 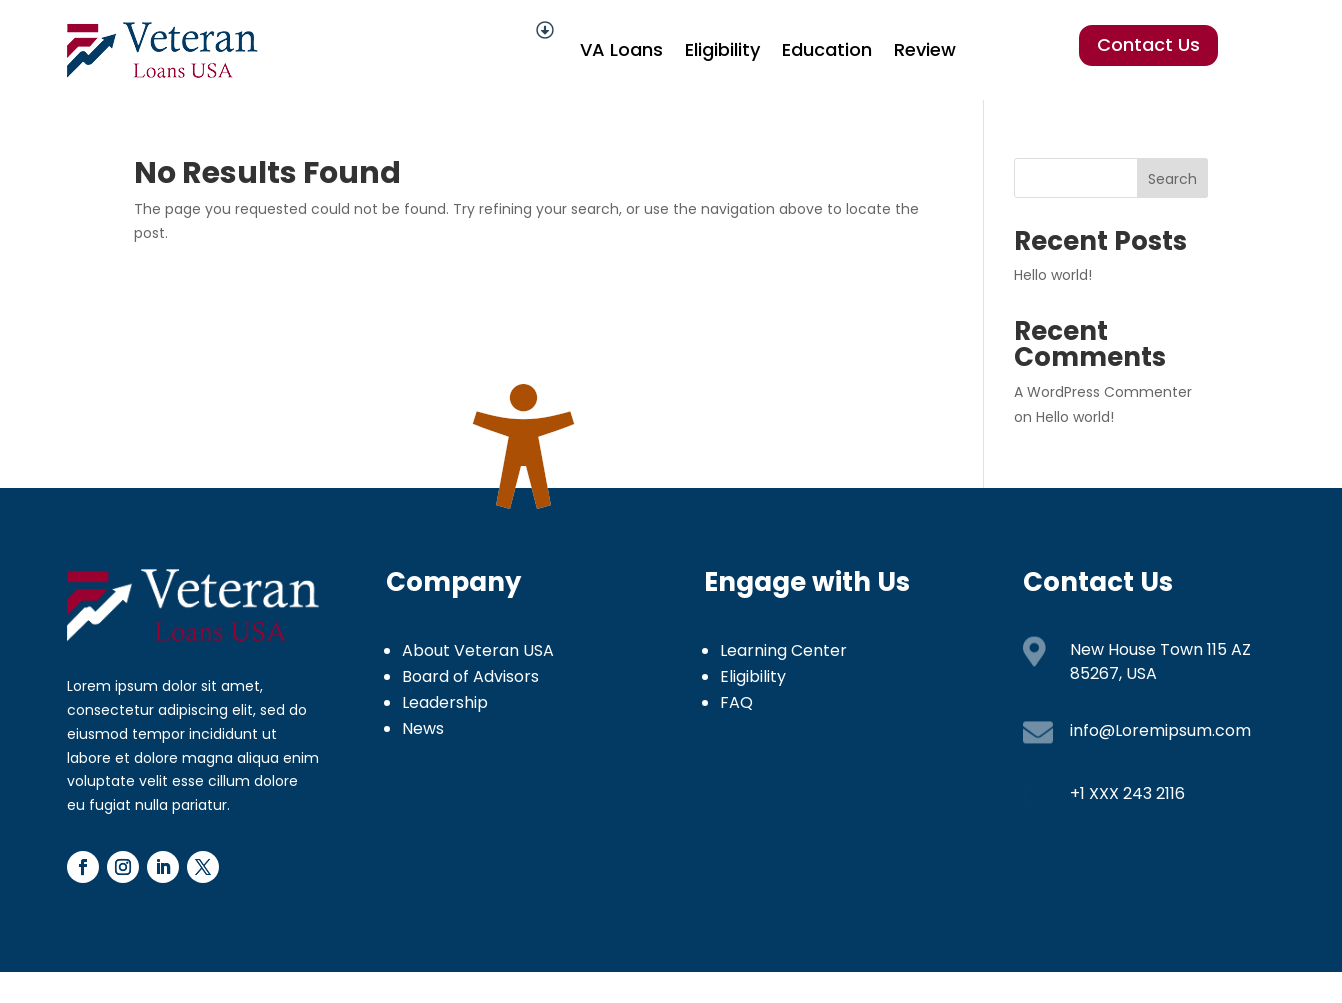 I want to click on access accessibility settings, so click(x=523, y=446).